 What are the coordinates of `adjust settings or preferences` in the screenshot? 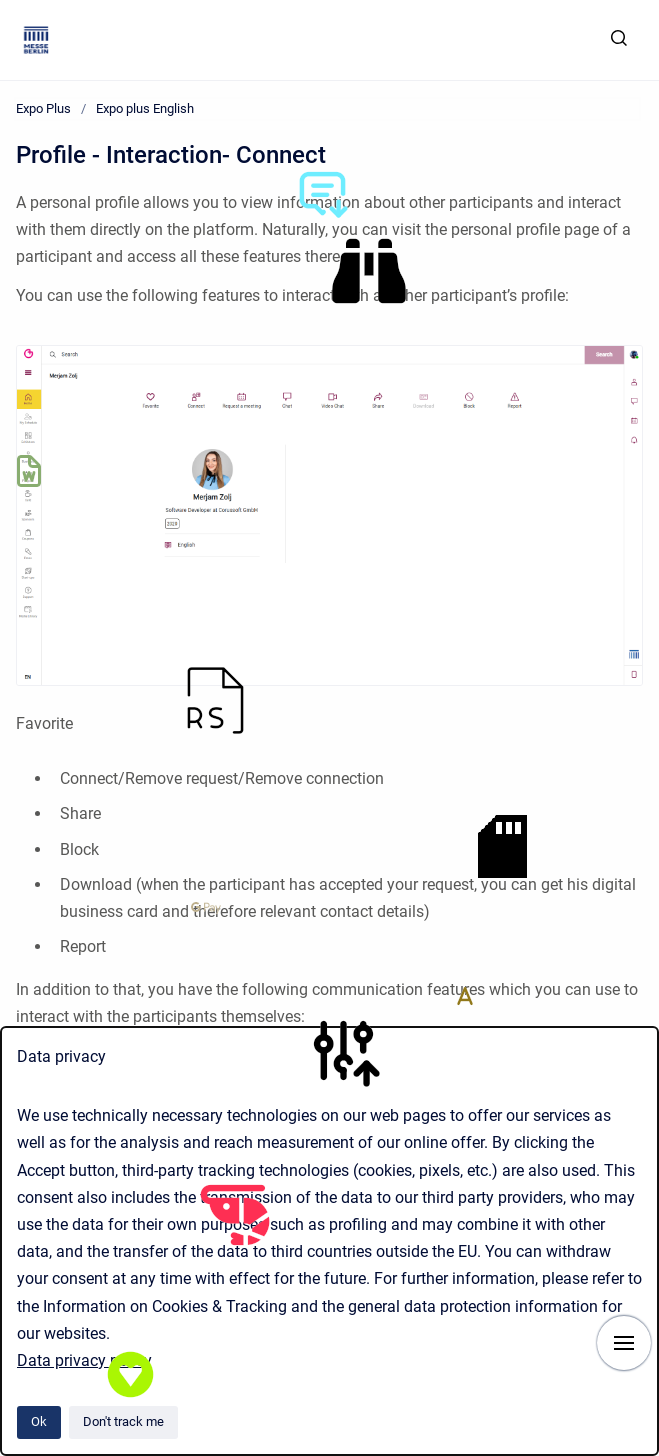 It's located at (343, 1050).